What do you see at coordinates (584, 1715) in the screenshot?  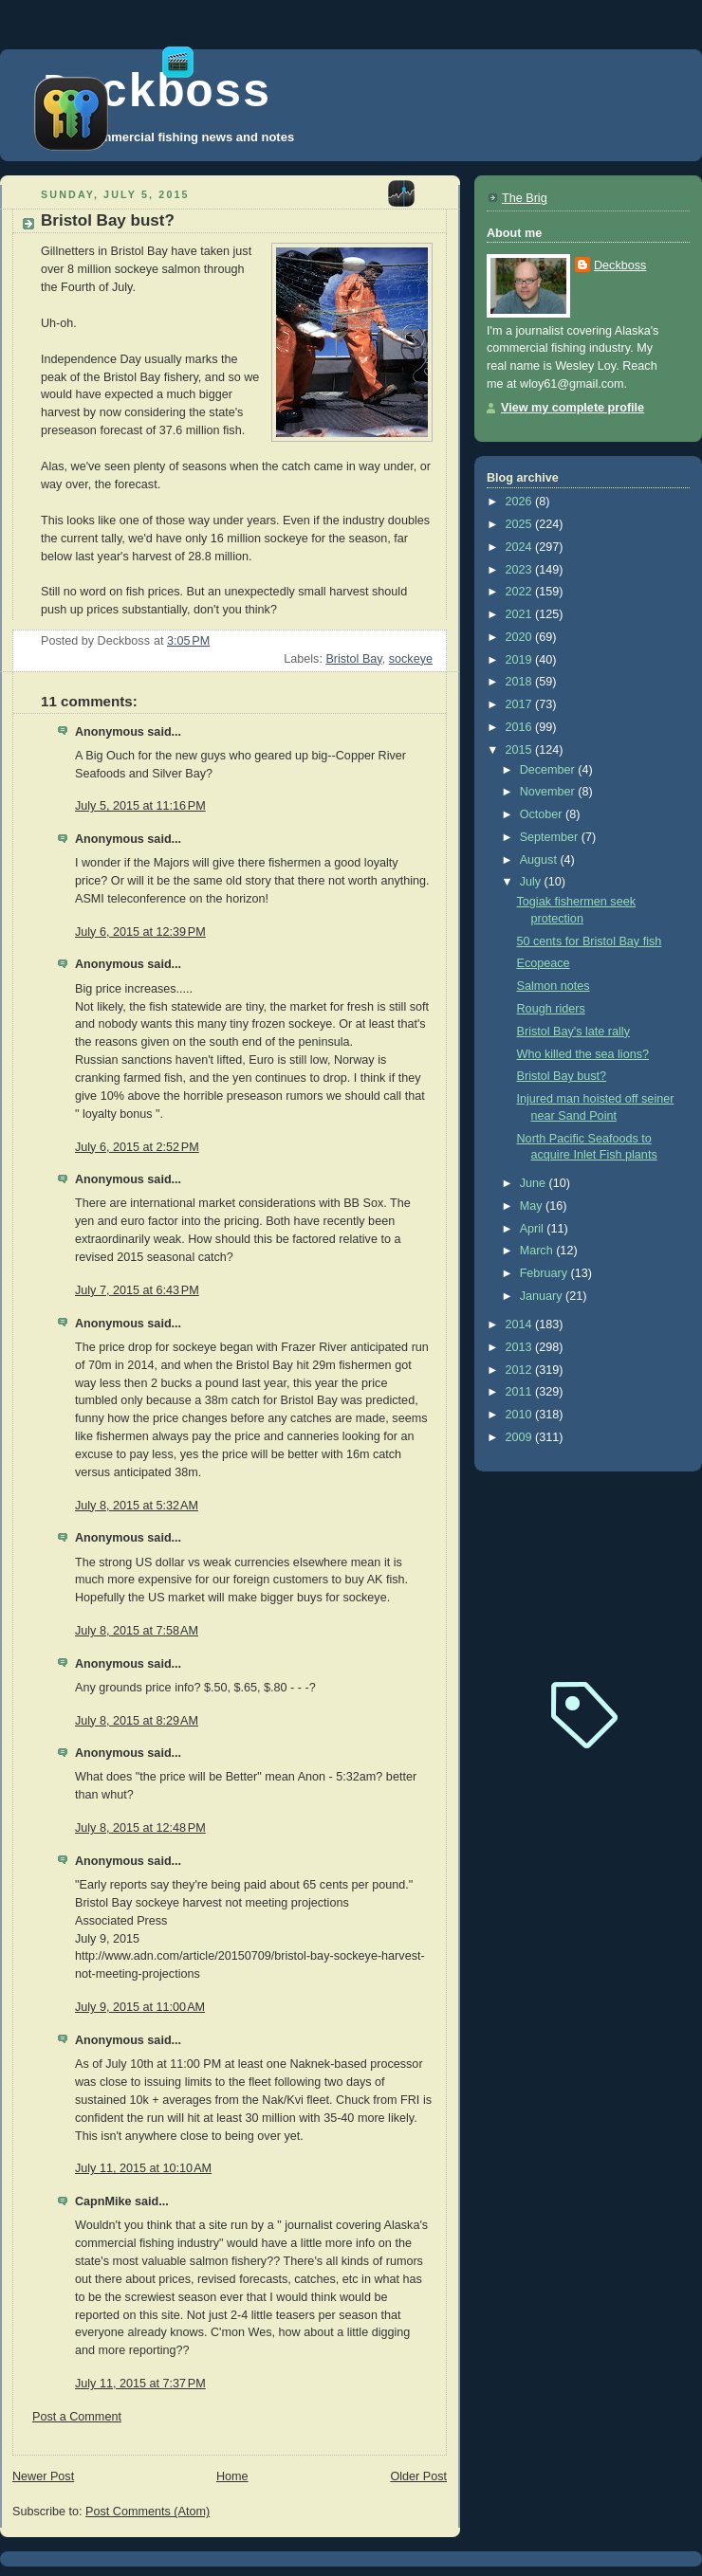 I see `add or edit tags for music tracks` at bounding box center [584, 1715].